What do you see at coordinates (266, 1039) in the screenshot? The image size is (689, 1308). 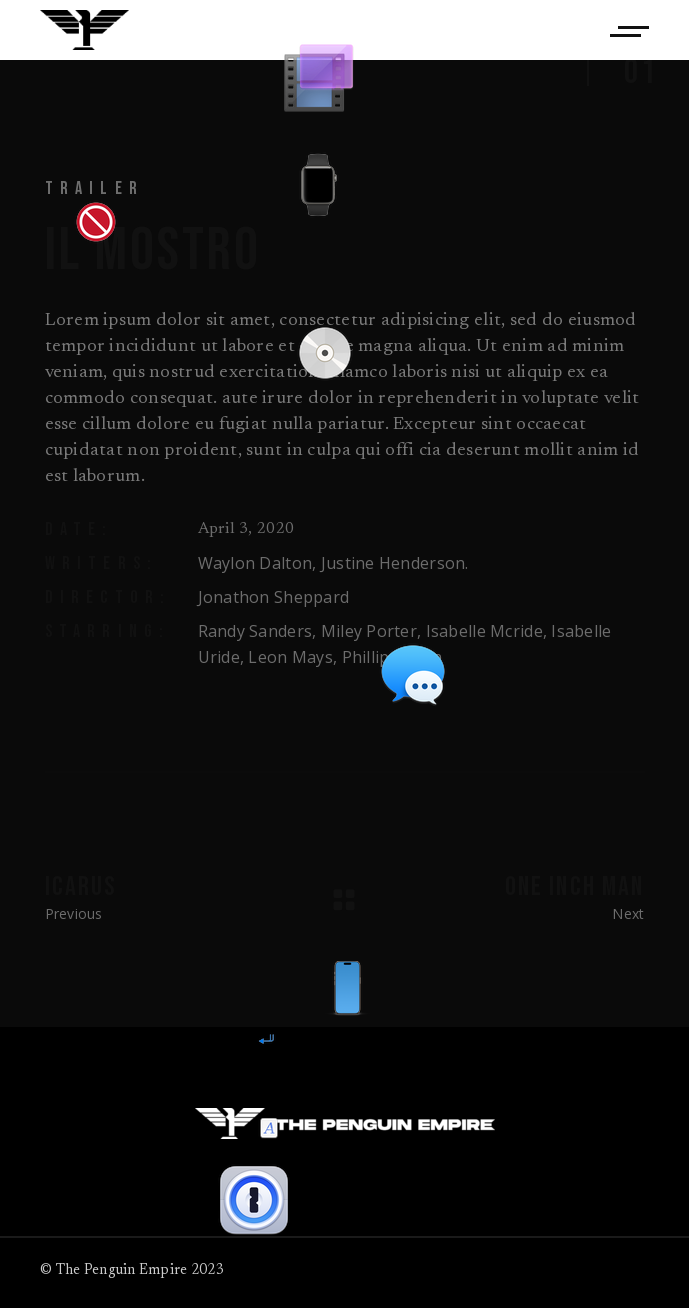 I see `reply to all recipients of an email` at bounding box center [266, 1039].